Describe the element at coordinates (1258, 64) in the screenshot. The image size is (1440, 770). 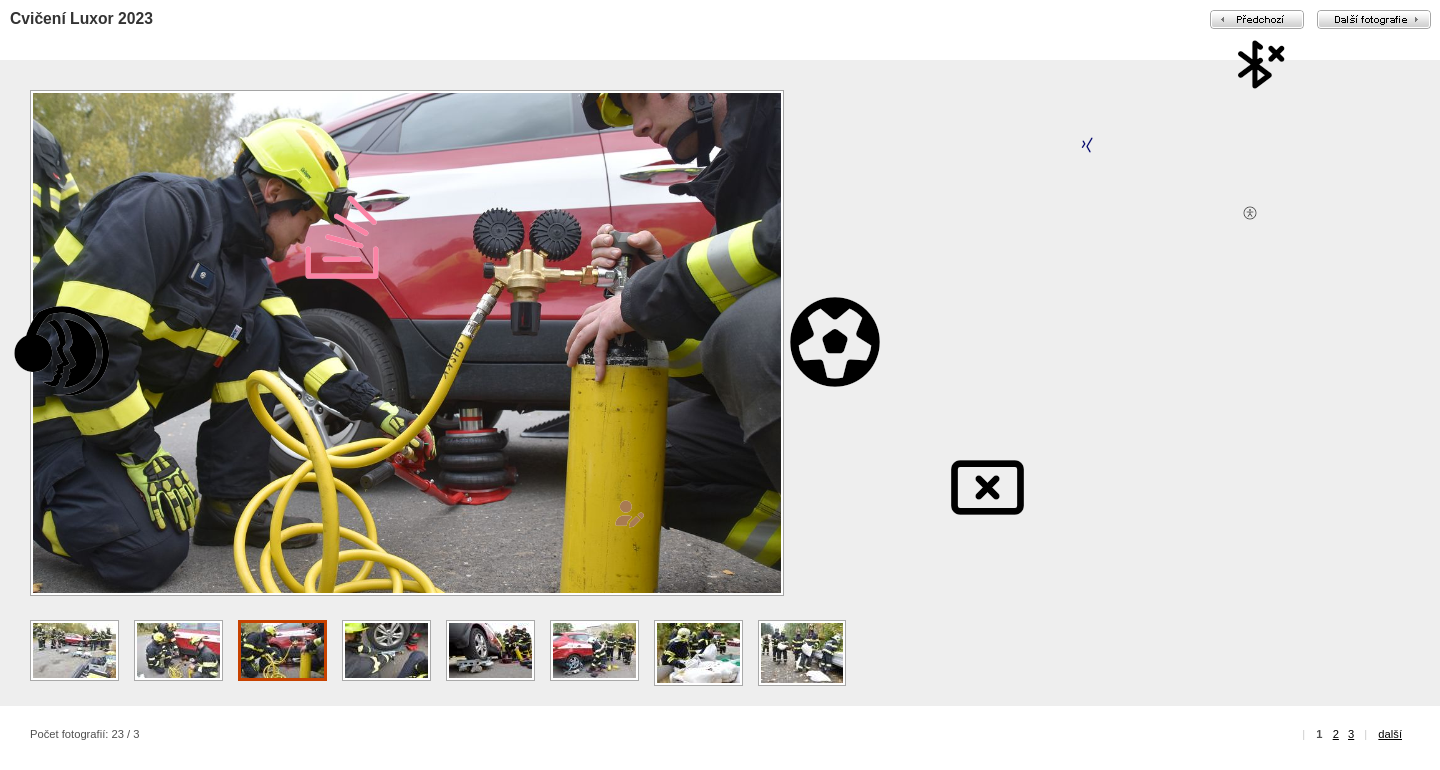
I see `bluetooth connection disabled or unavailable` at that location.